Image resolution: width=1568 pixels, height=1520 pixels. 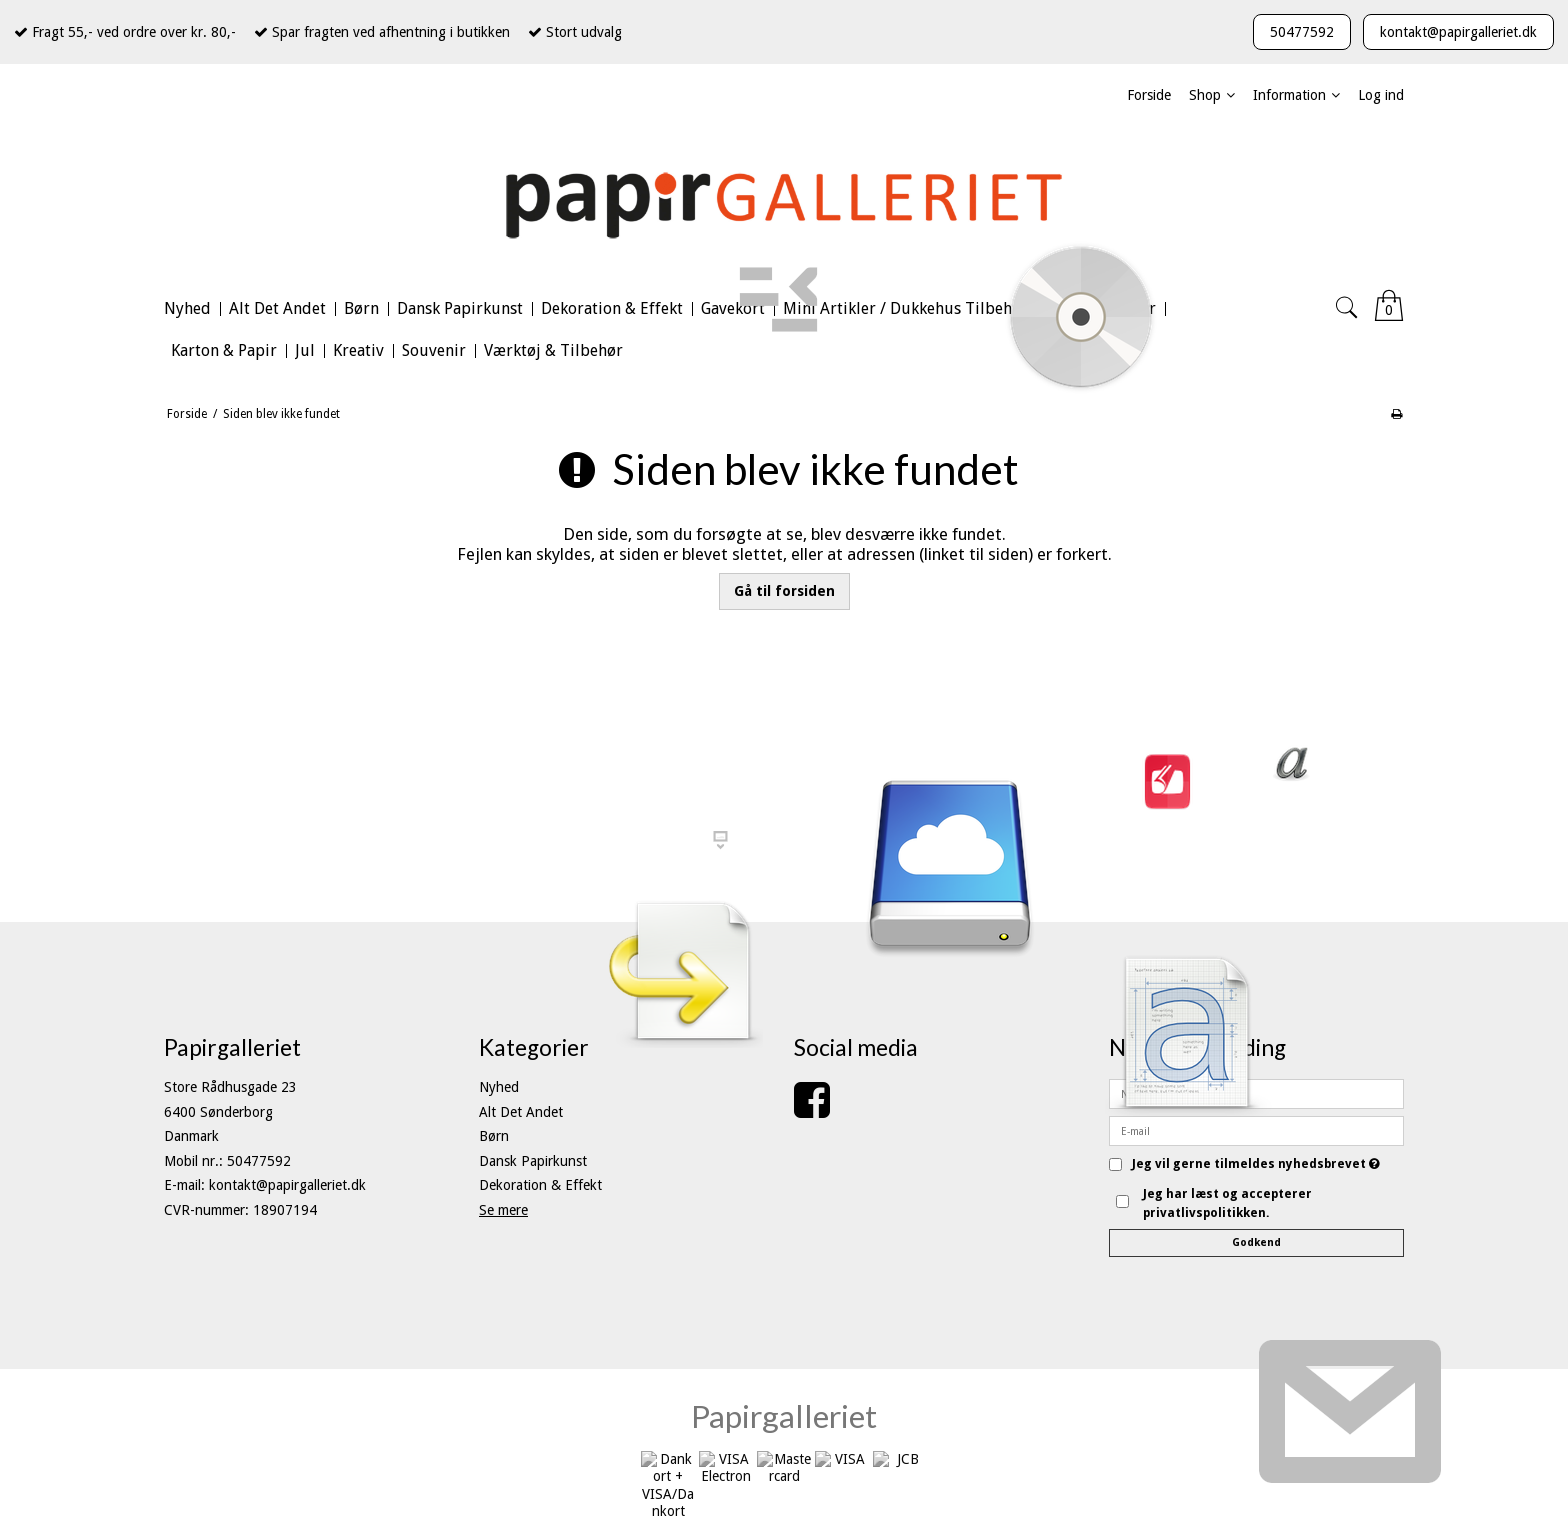 What do you see at coordinates (1189, 1032) in the screenshot?
I see `a font file type indicator` at bounding box center [1189, 1032].